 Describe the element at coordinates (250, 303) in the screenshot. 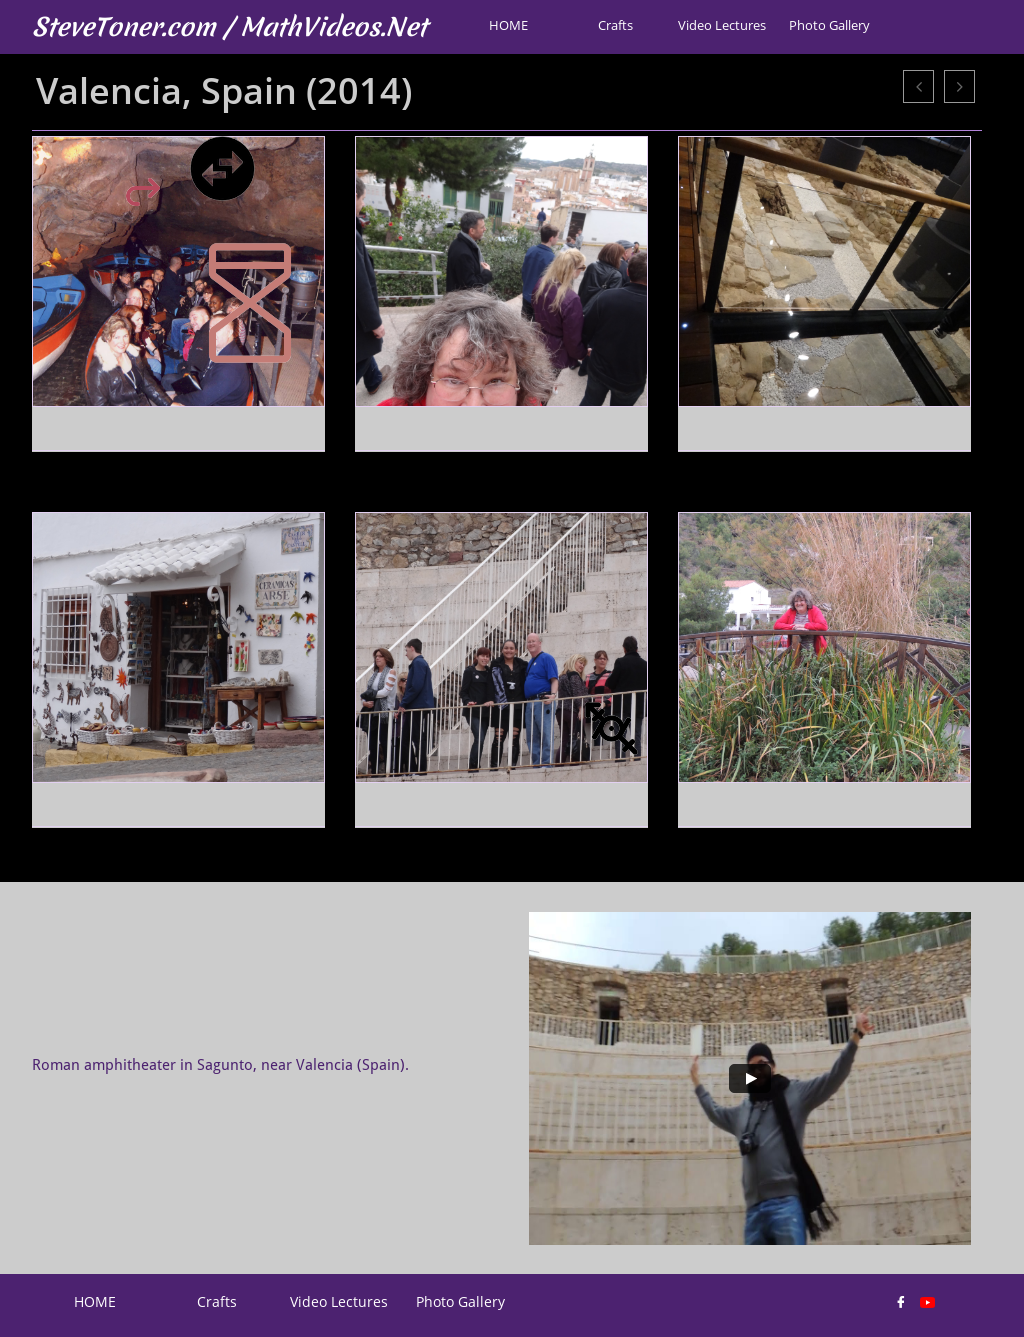

I see `indicates a timer or countdown in progress` at that location.